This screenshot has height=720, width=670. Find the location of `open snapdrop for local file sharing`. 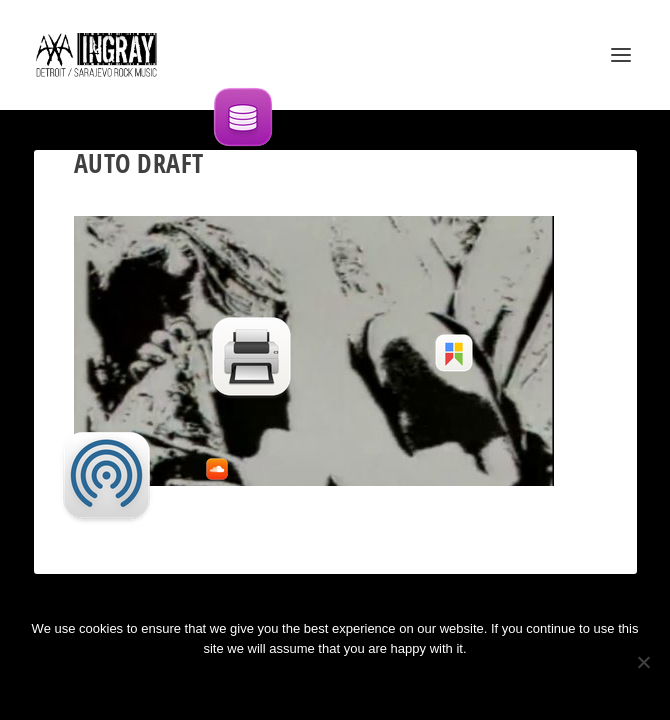

open snapdrop for local file sharing is located at coordinates (106, 475).